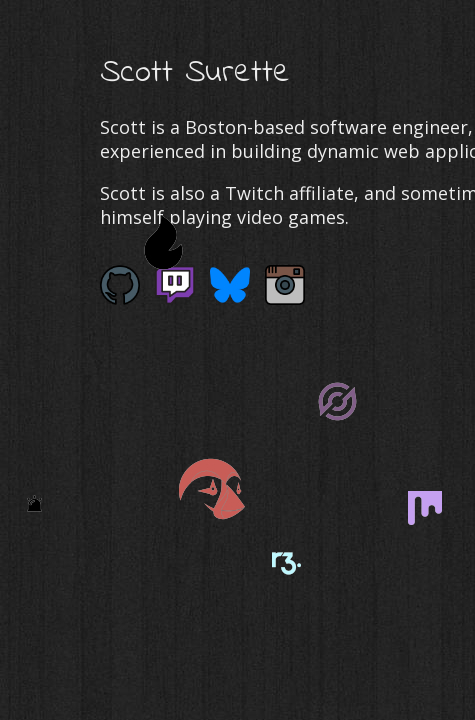  What do you see at coordinates (286, 563) in the screenshot?
I see `r3 company logo` at bounding box center [286, 563].